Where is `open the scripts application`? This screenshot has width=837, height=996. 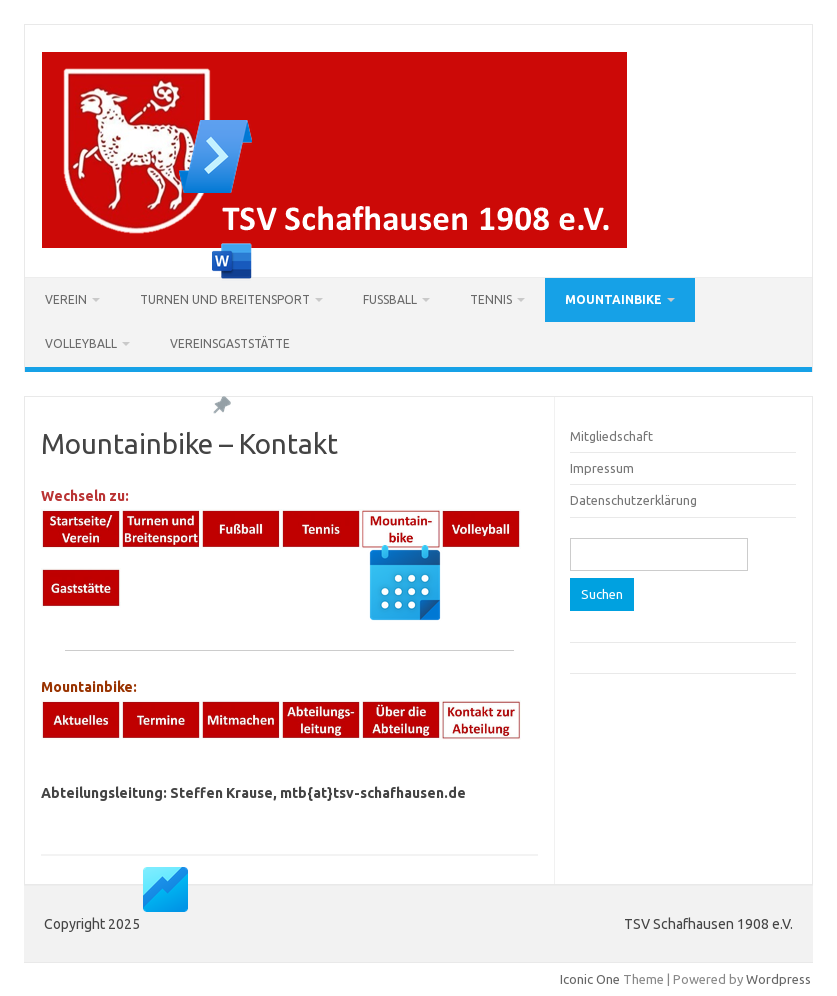
open the scripts application is located at coordinates (215, 156).